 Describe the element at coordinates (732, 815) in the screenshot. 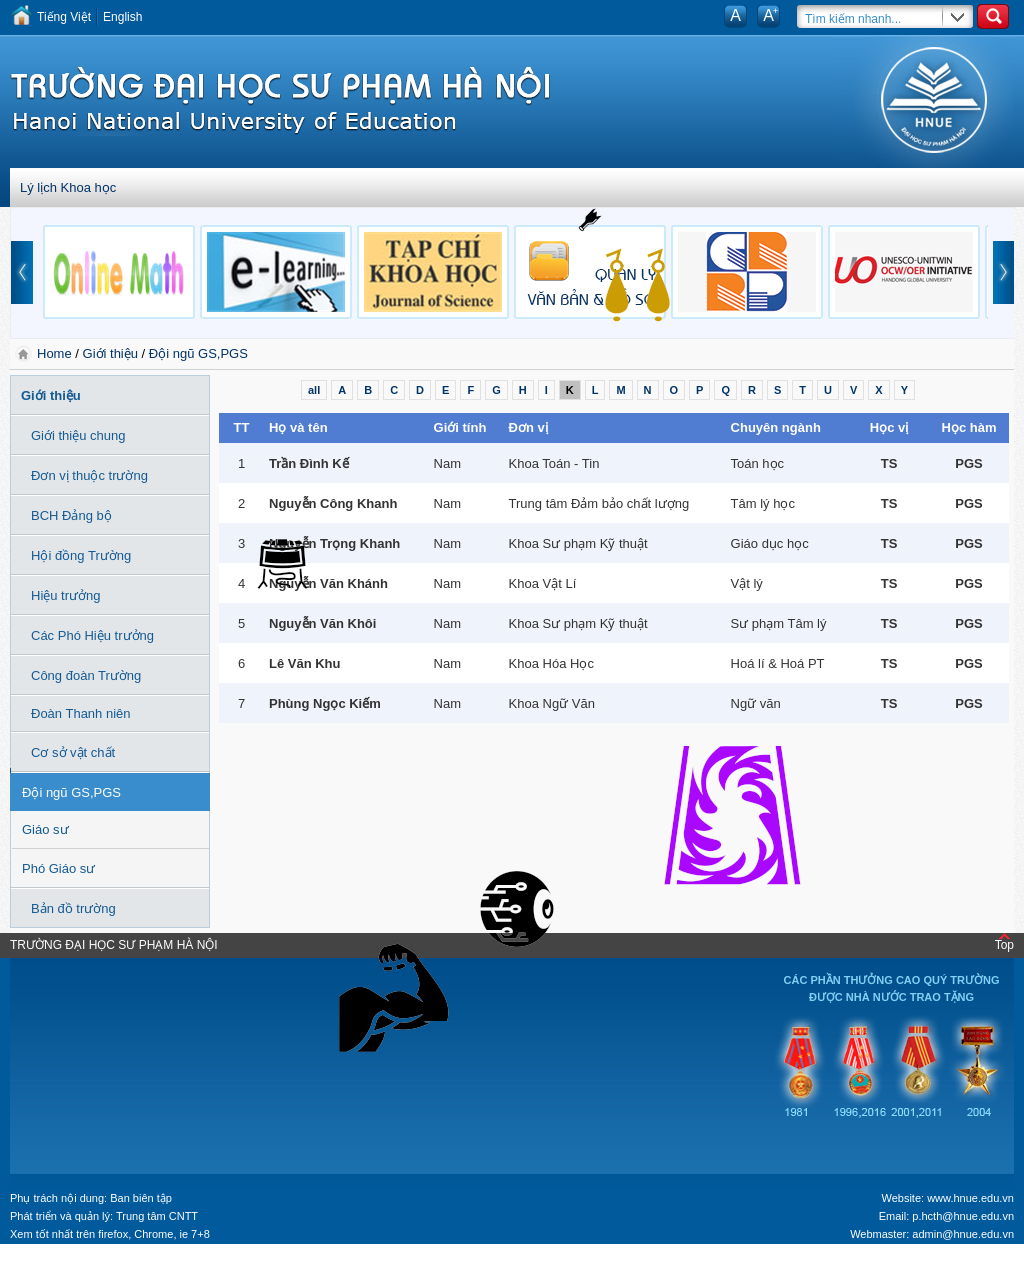

I see `enter a magical portal or gateway` at that location.